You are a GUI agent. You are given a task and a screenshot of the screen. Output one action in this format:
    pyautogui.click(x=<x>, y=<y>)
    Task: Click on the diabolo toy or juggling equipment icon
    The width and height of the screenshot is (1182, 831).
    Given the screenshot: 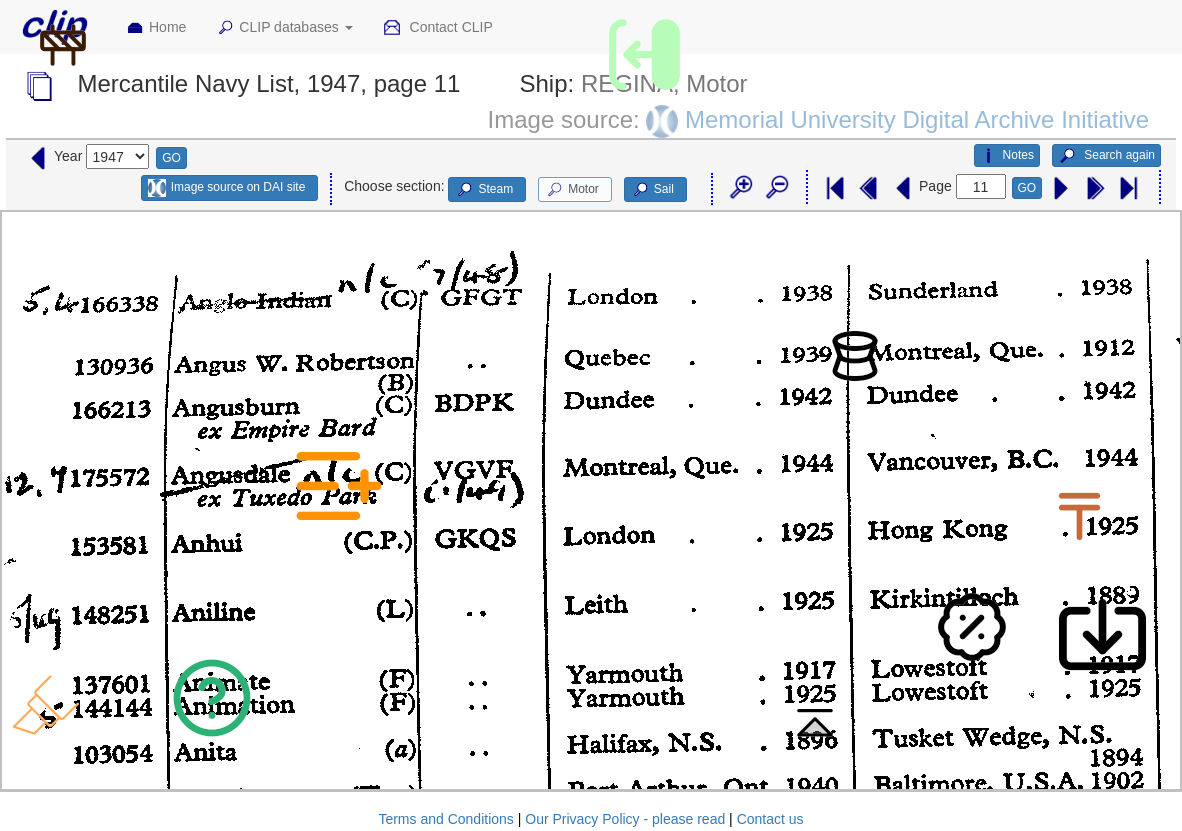 What is the action you would take?
    pyautogui.click(x=855, y=356)
    